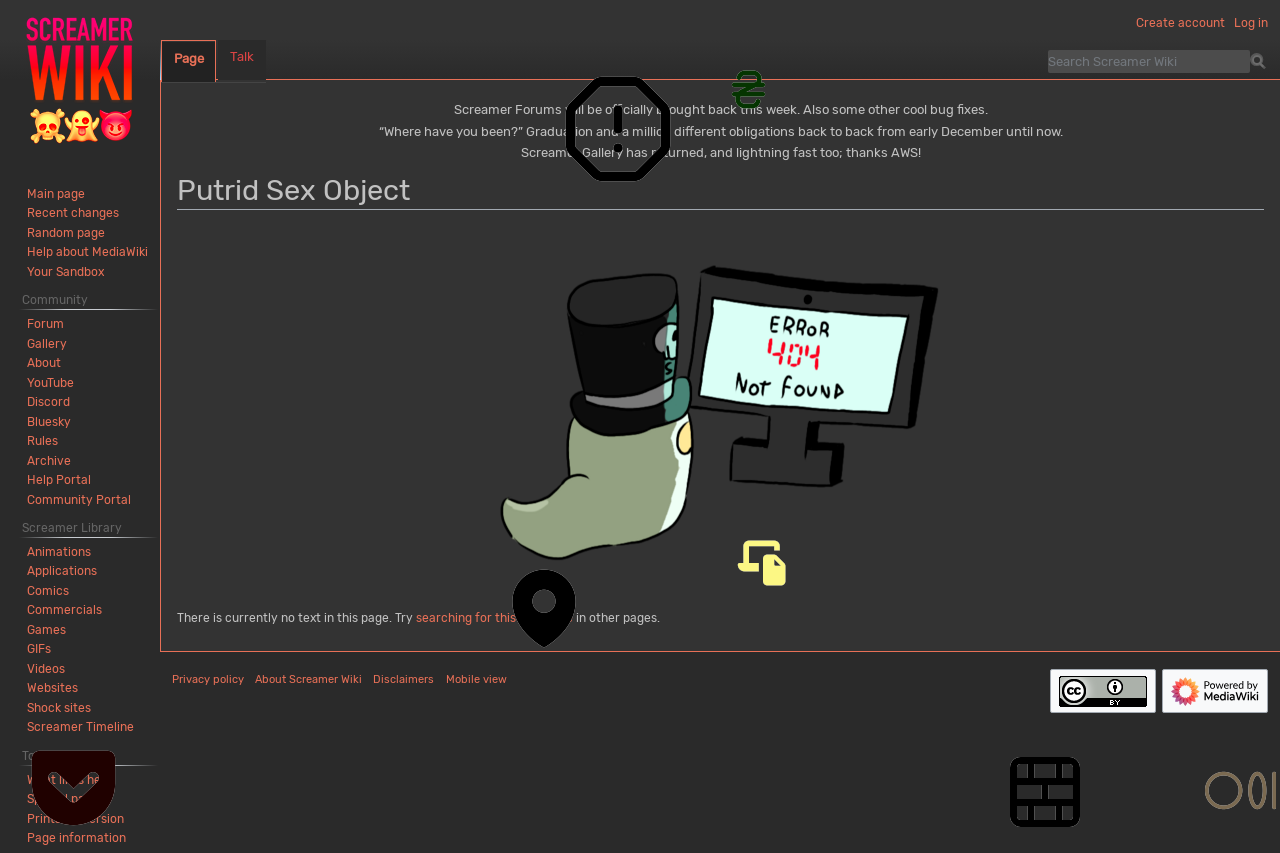 The height and width of the screenshot is (853, 1280). I want to click on view location on map, so click(544, 607).